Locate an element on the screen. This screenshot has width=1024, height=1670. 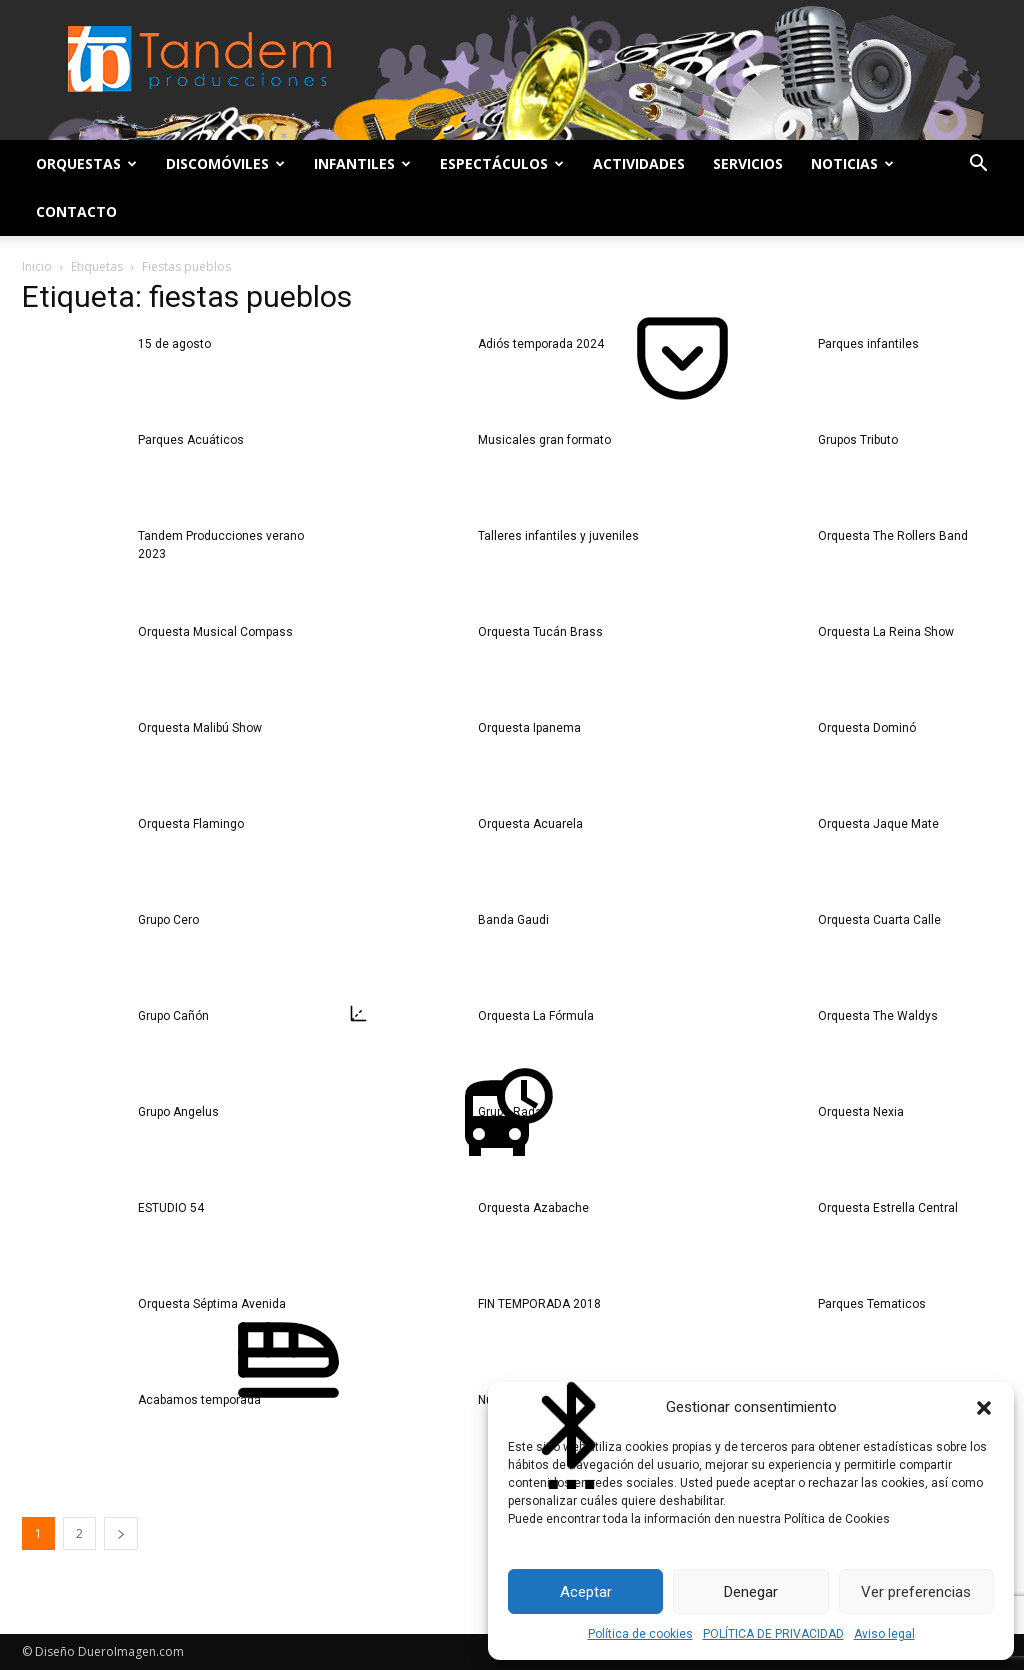
toggle 3D view mode is located at coordinates (358, 1013).